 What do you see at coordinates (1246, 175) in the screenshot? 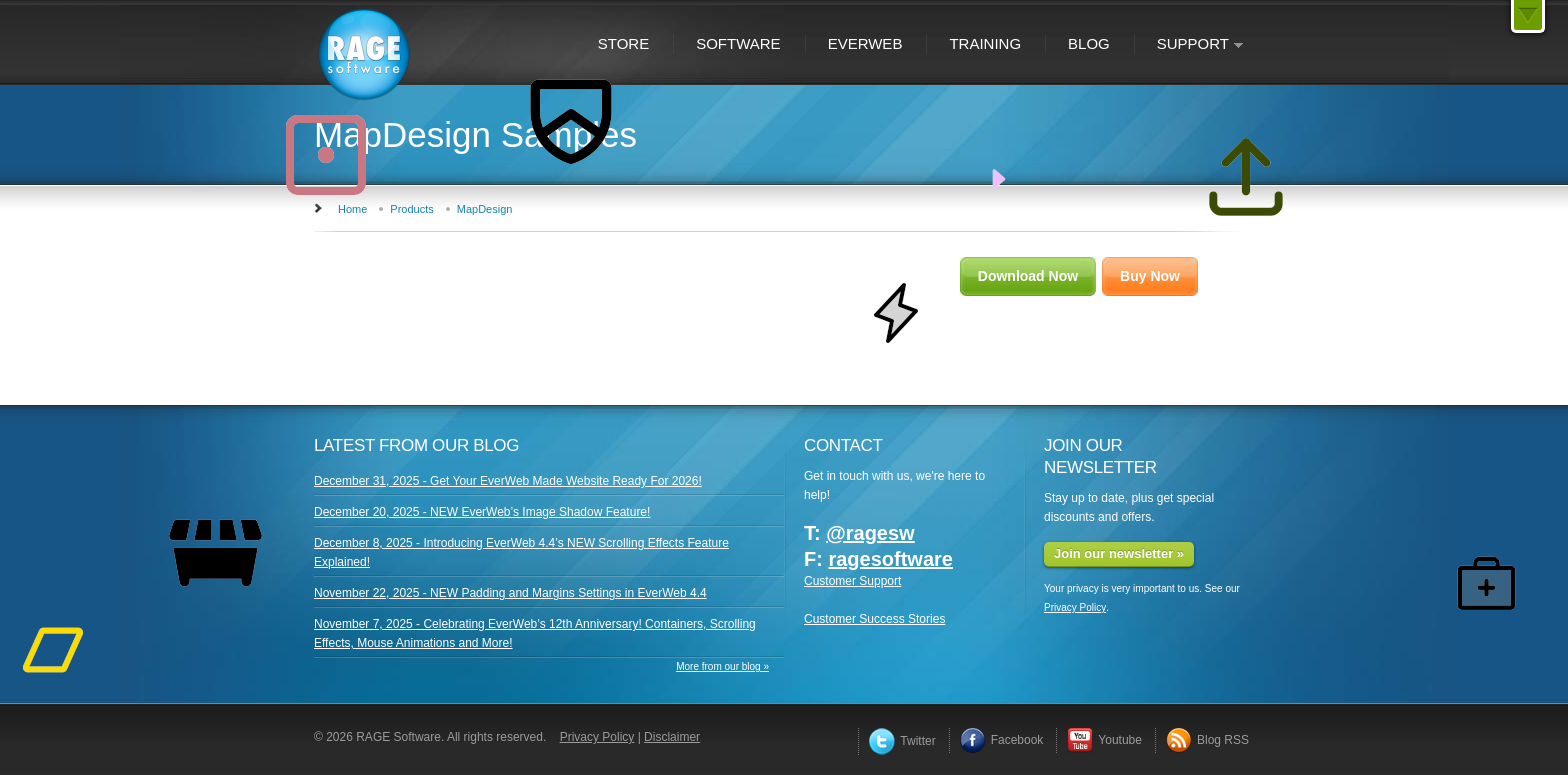
I see `upload a file or document` at bounding box center [1246, 175].